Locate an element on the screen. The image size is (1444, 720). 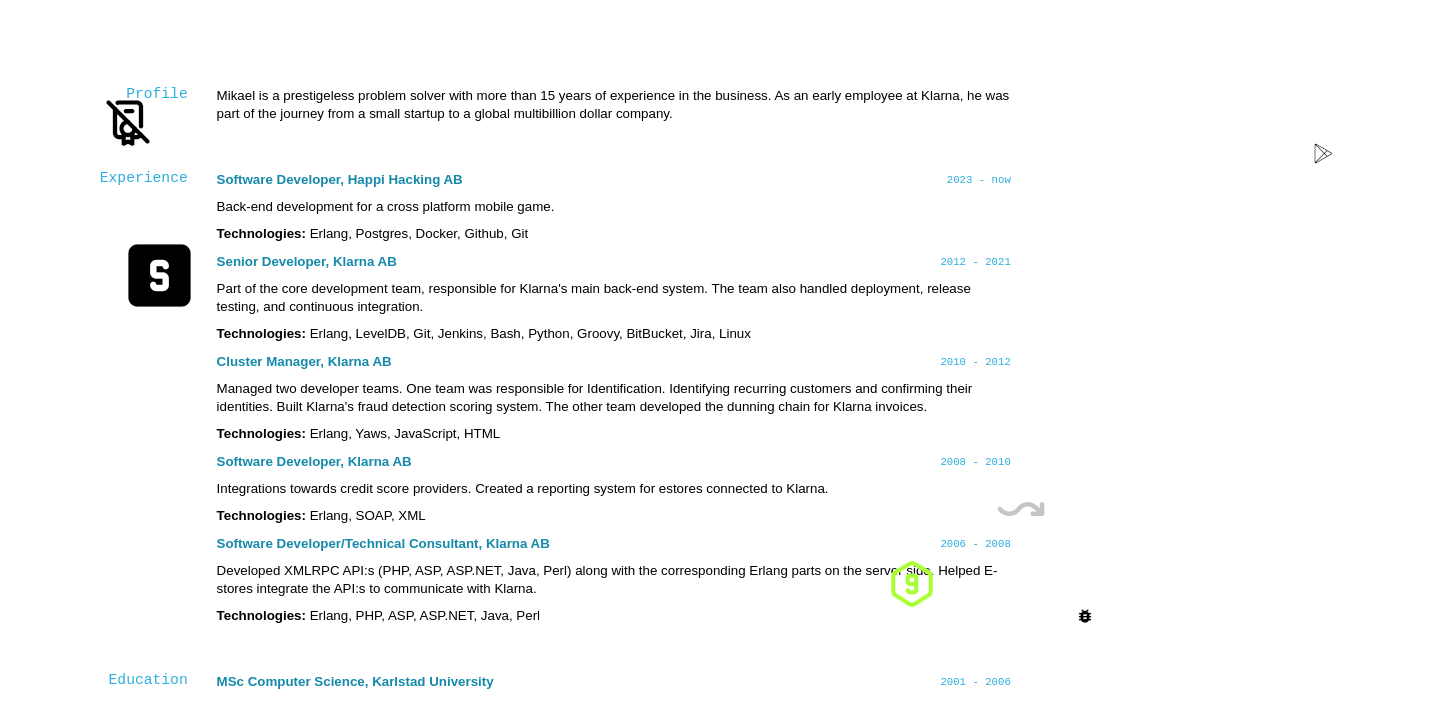
indicates a flowing or wave-like transition downward is located at coordinates (1021, 509).